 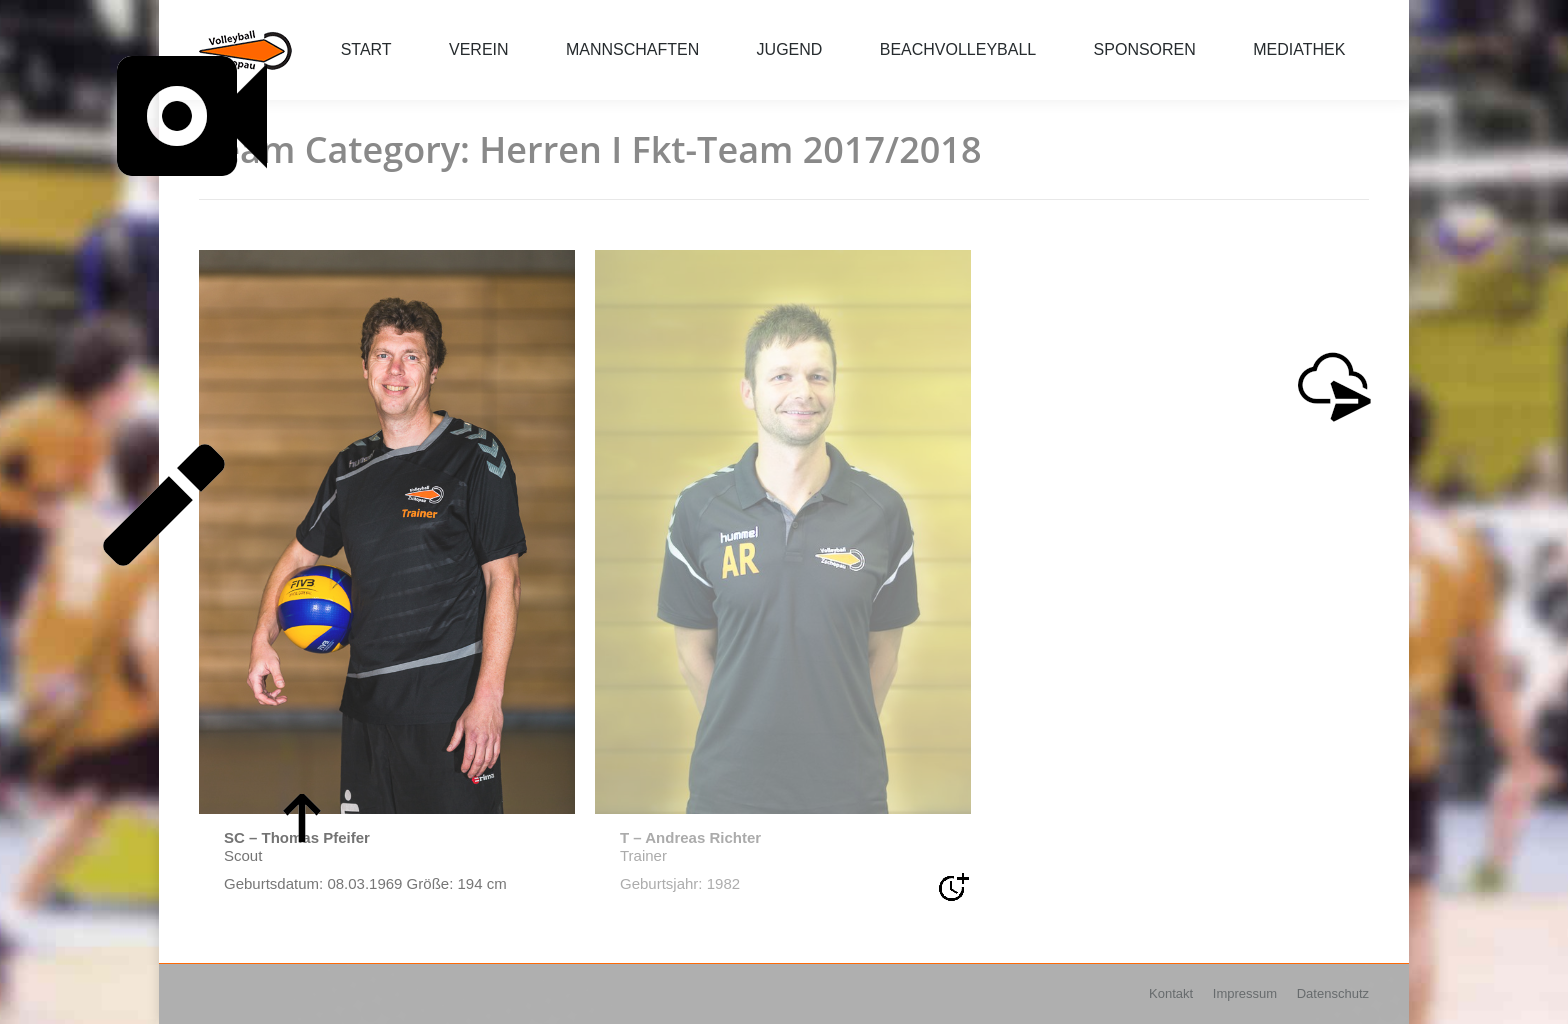 What do you see at coordinates (1335, 385) in the screenshot?
I see `send to remote agent or cloud service` at bounding box center [1335, 385].